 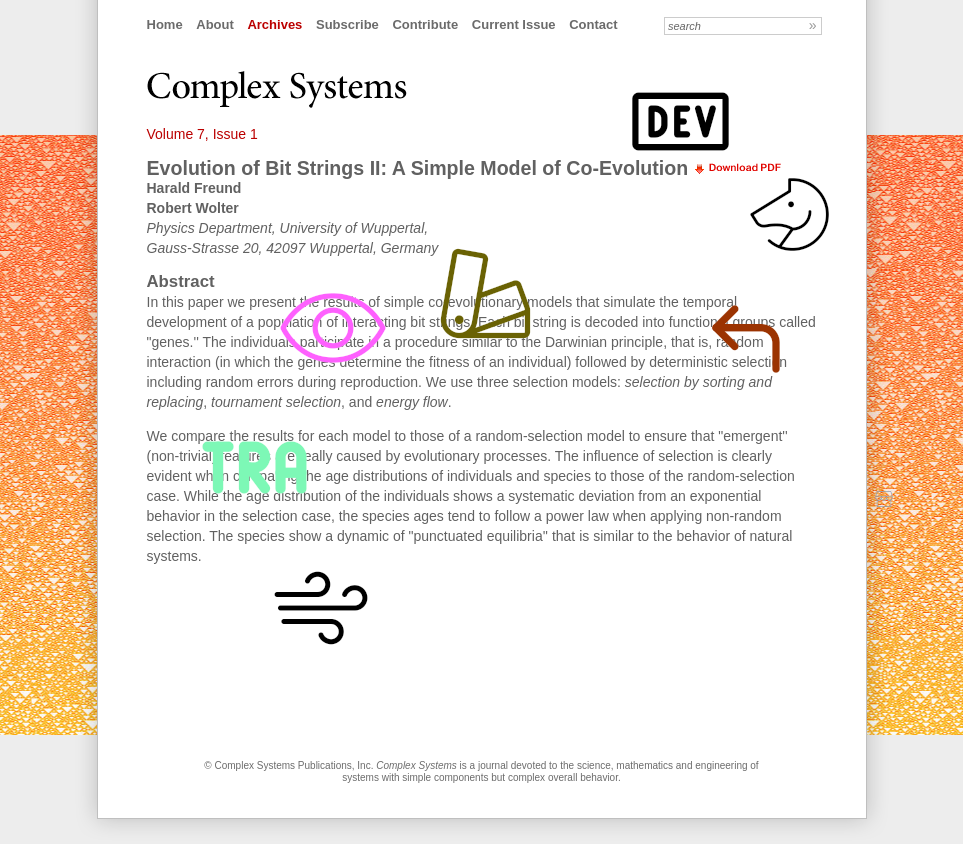 I want to click on visit dev.to developer community, so click(x=680, y=121).